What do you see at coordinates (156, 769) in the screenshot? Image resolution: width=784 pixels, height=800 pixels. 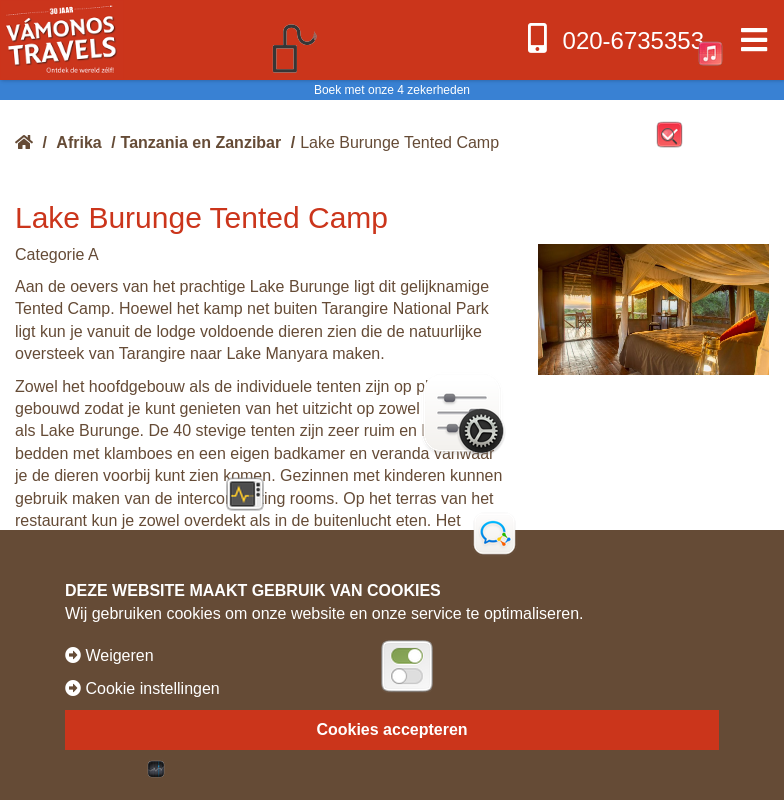 I see `open the Stocks app` at bounding box center [156, 769].